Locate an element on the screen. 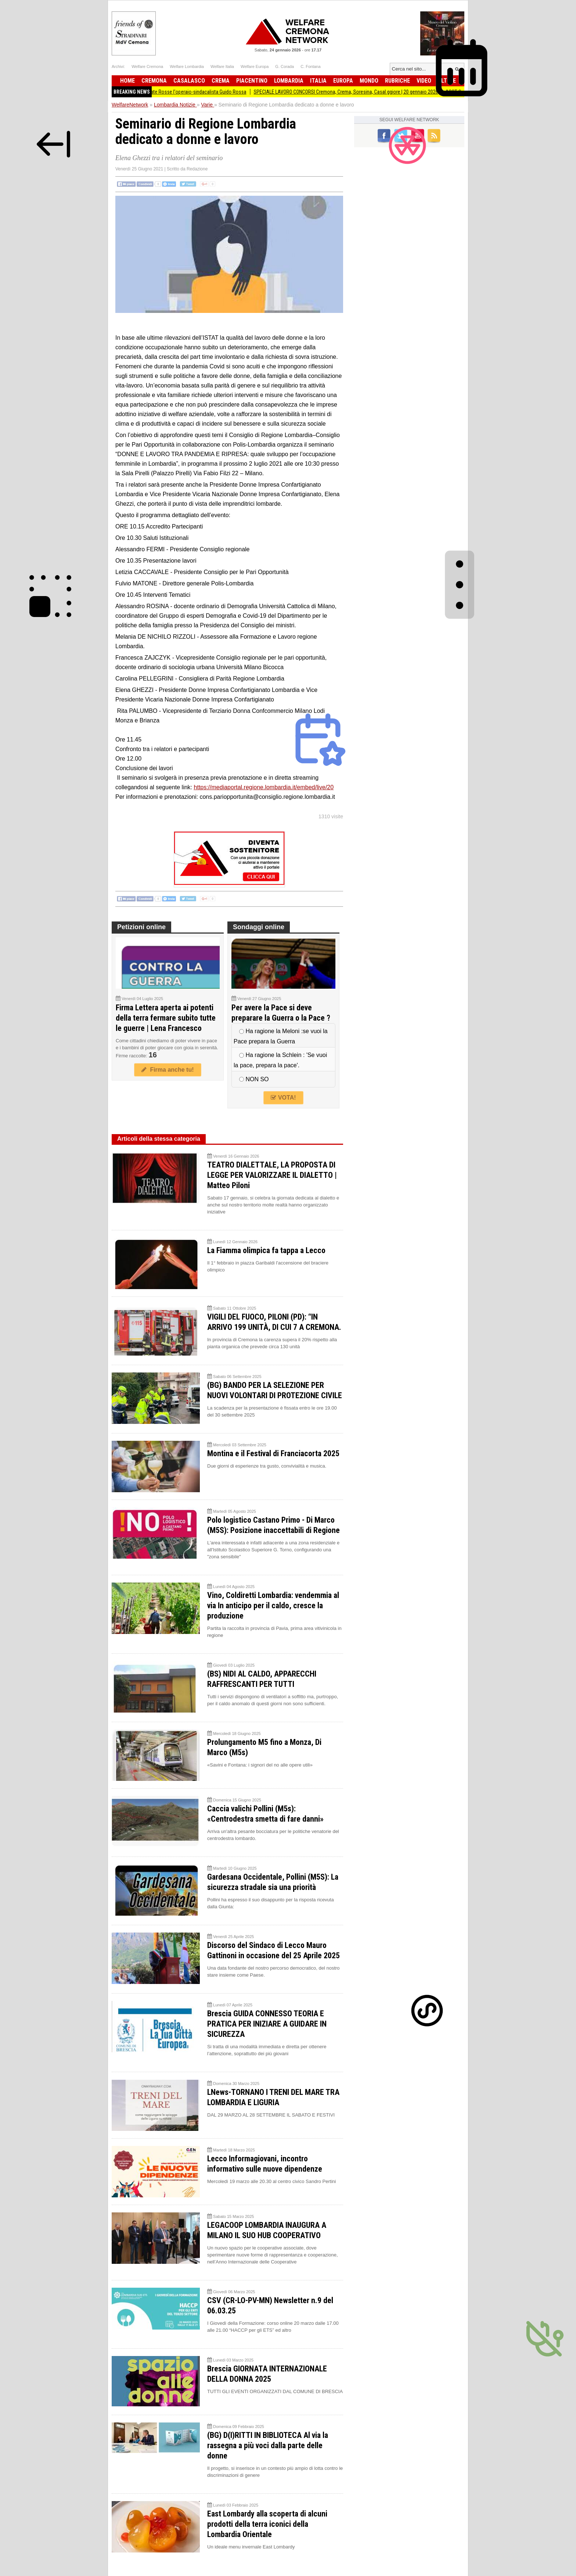 The width and height of the screenshot is (576, 2576). open more options menu is located at coordinates (460, 585).